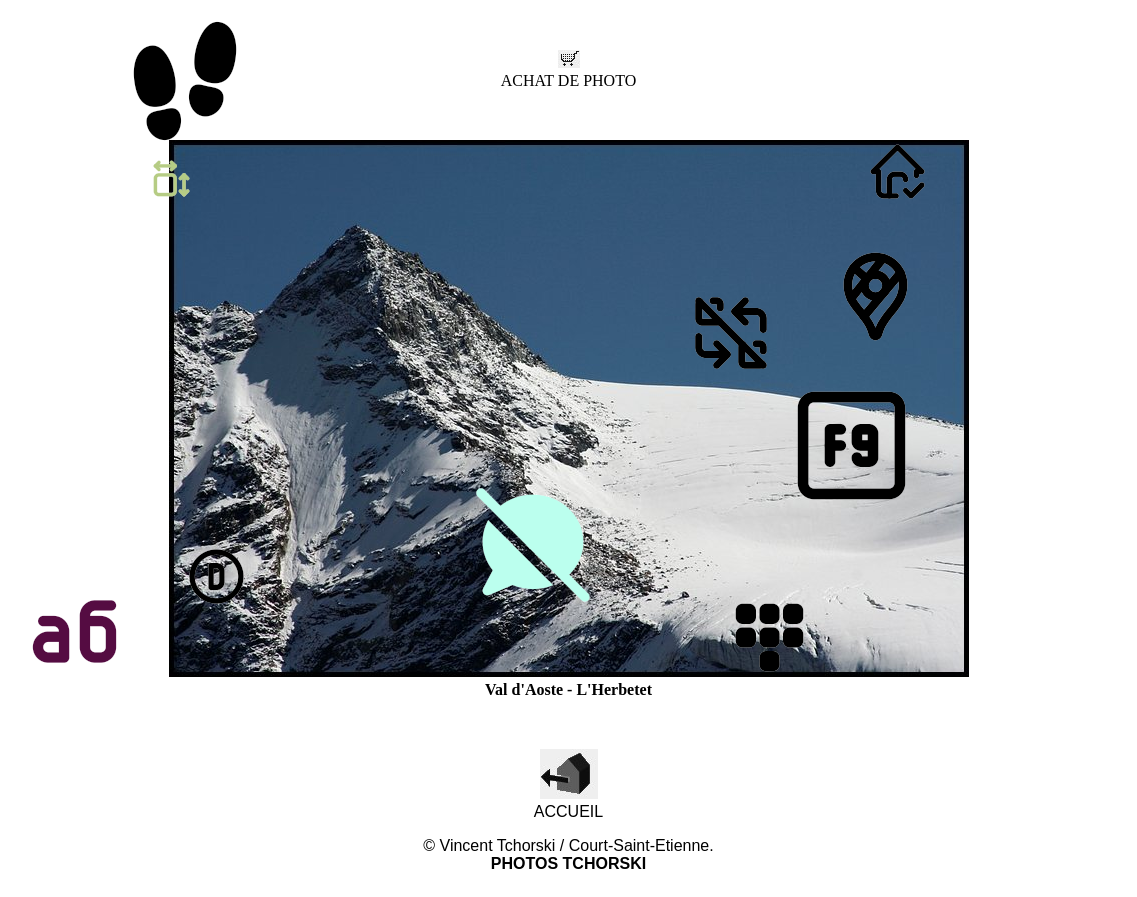  I want to click on open google maps, so click(875, 296).